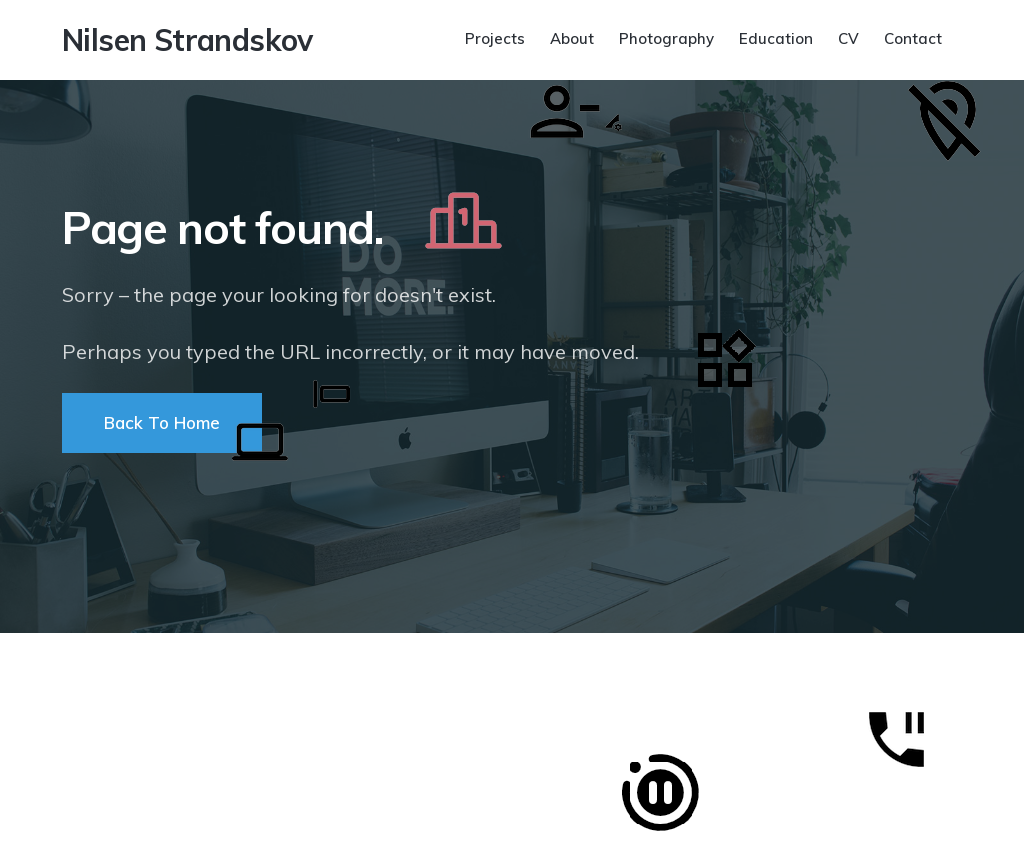  I want to click on access desktop or computer settings, so click(260, 442).